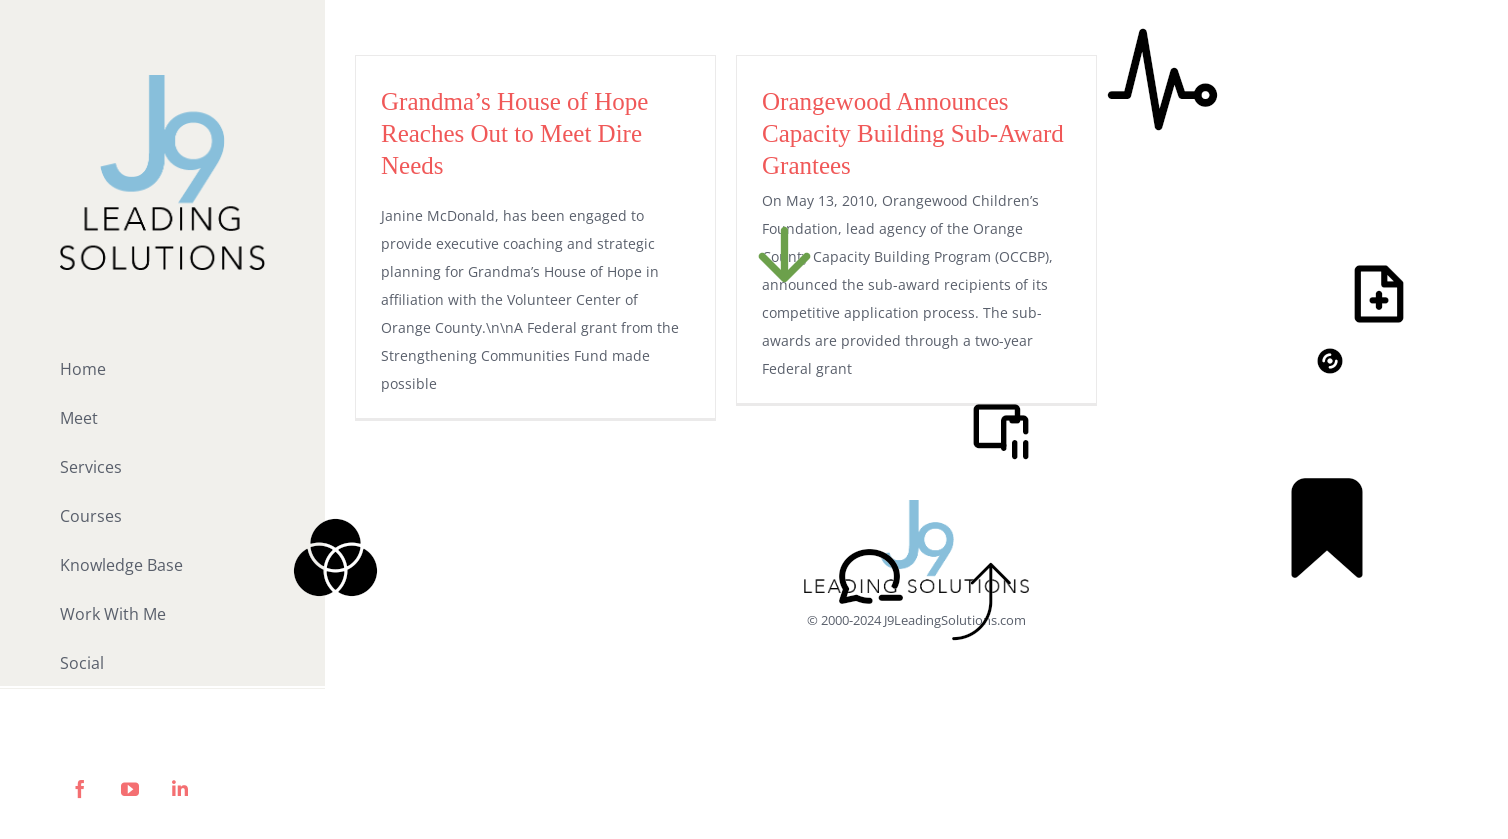 The width and height of the screenshot is (1508, 839). Describe the element at coordinates (1327, 528) in the screenshot. I see `save this item for later` at that location.